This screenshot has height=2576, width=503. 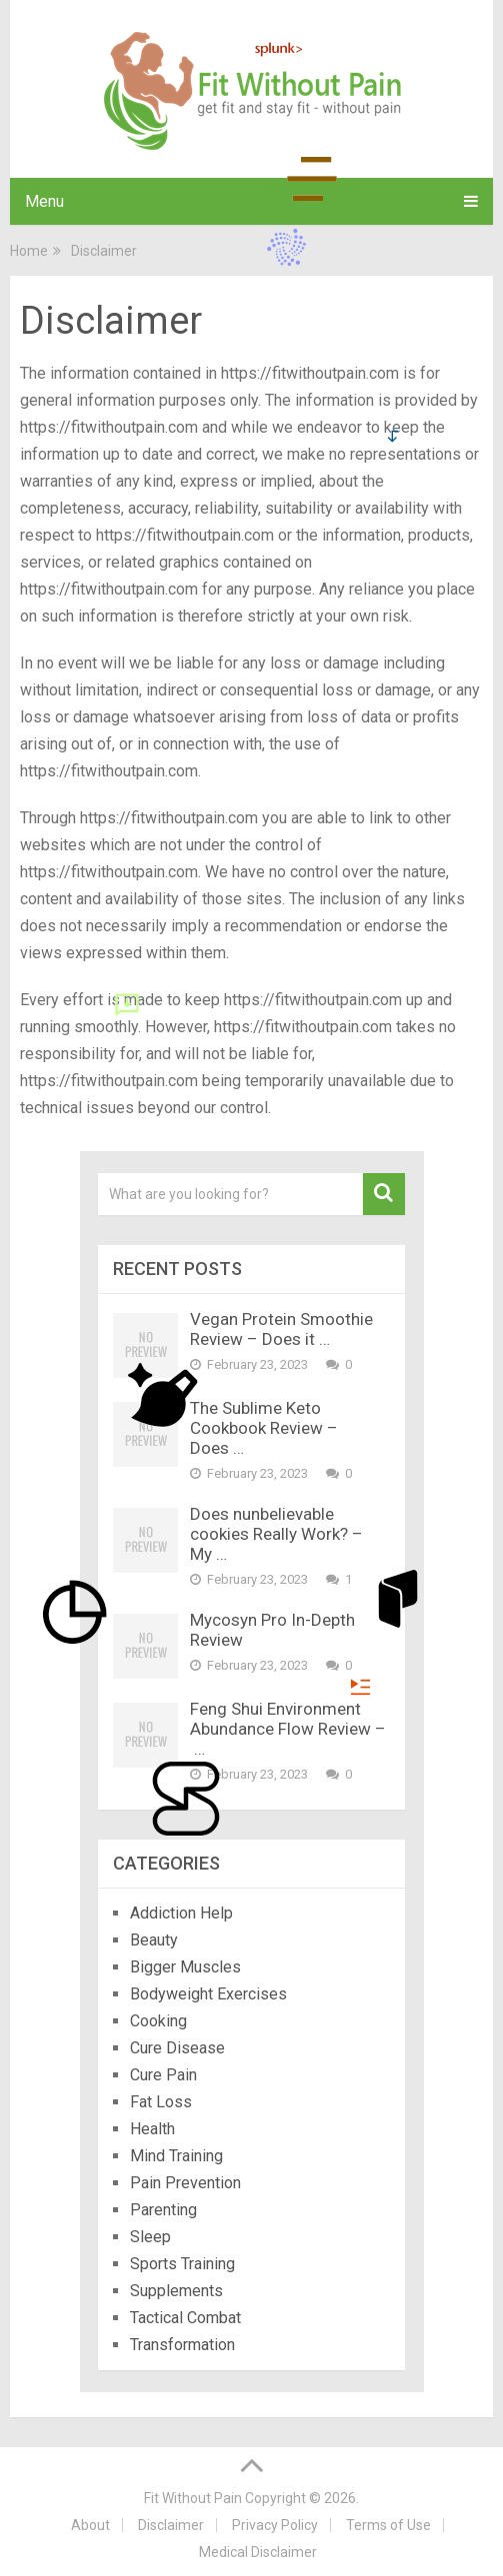 I want to click on activate AI-powered brush or painting tool, so click(x=164, y=1399).